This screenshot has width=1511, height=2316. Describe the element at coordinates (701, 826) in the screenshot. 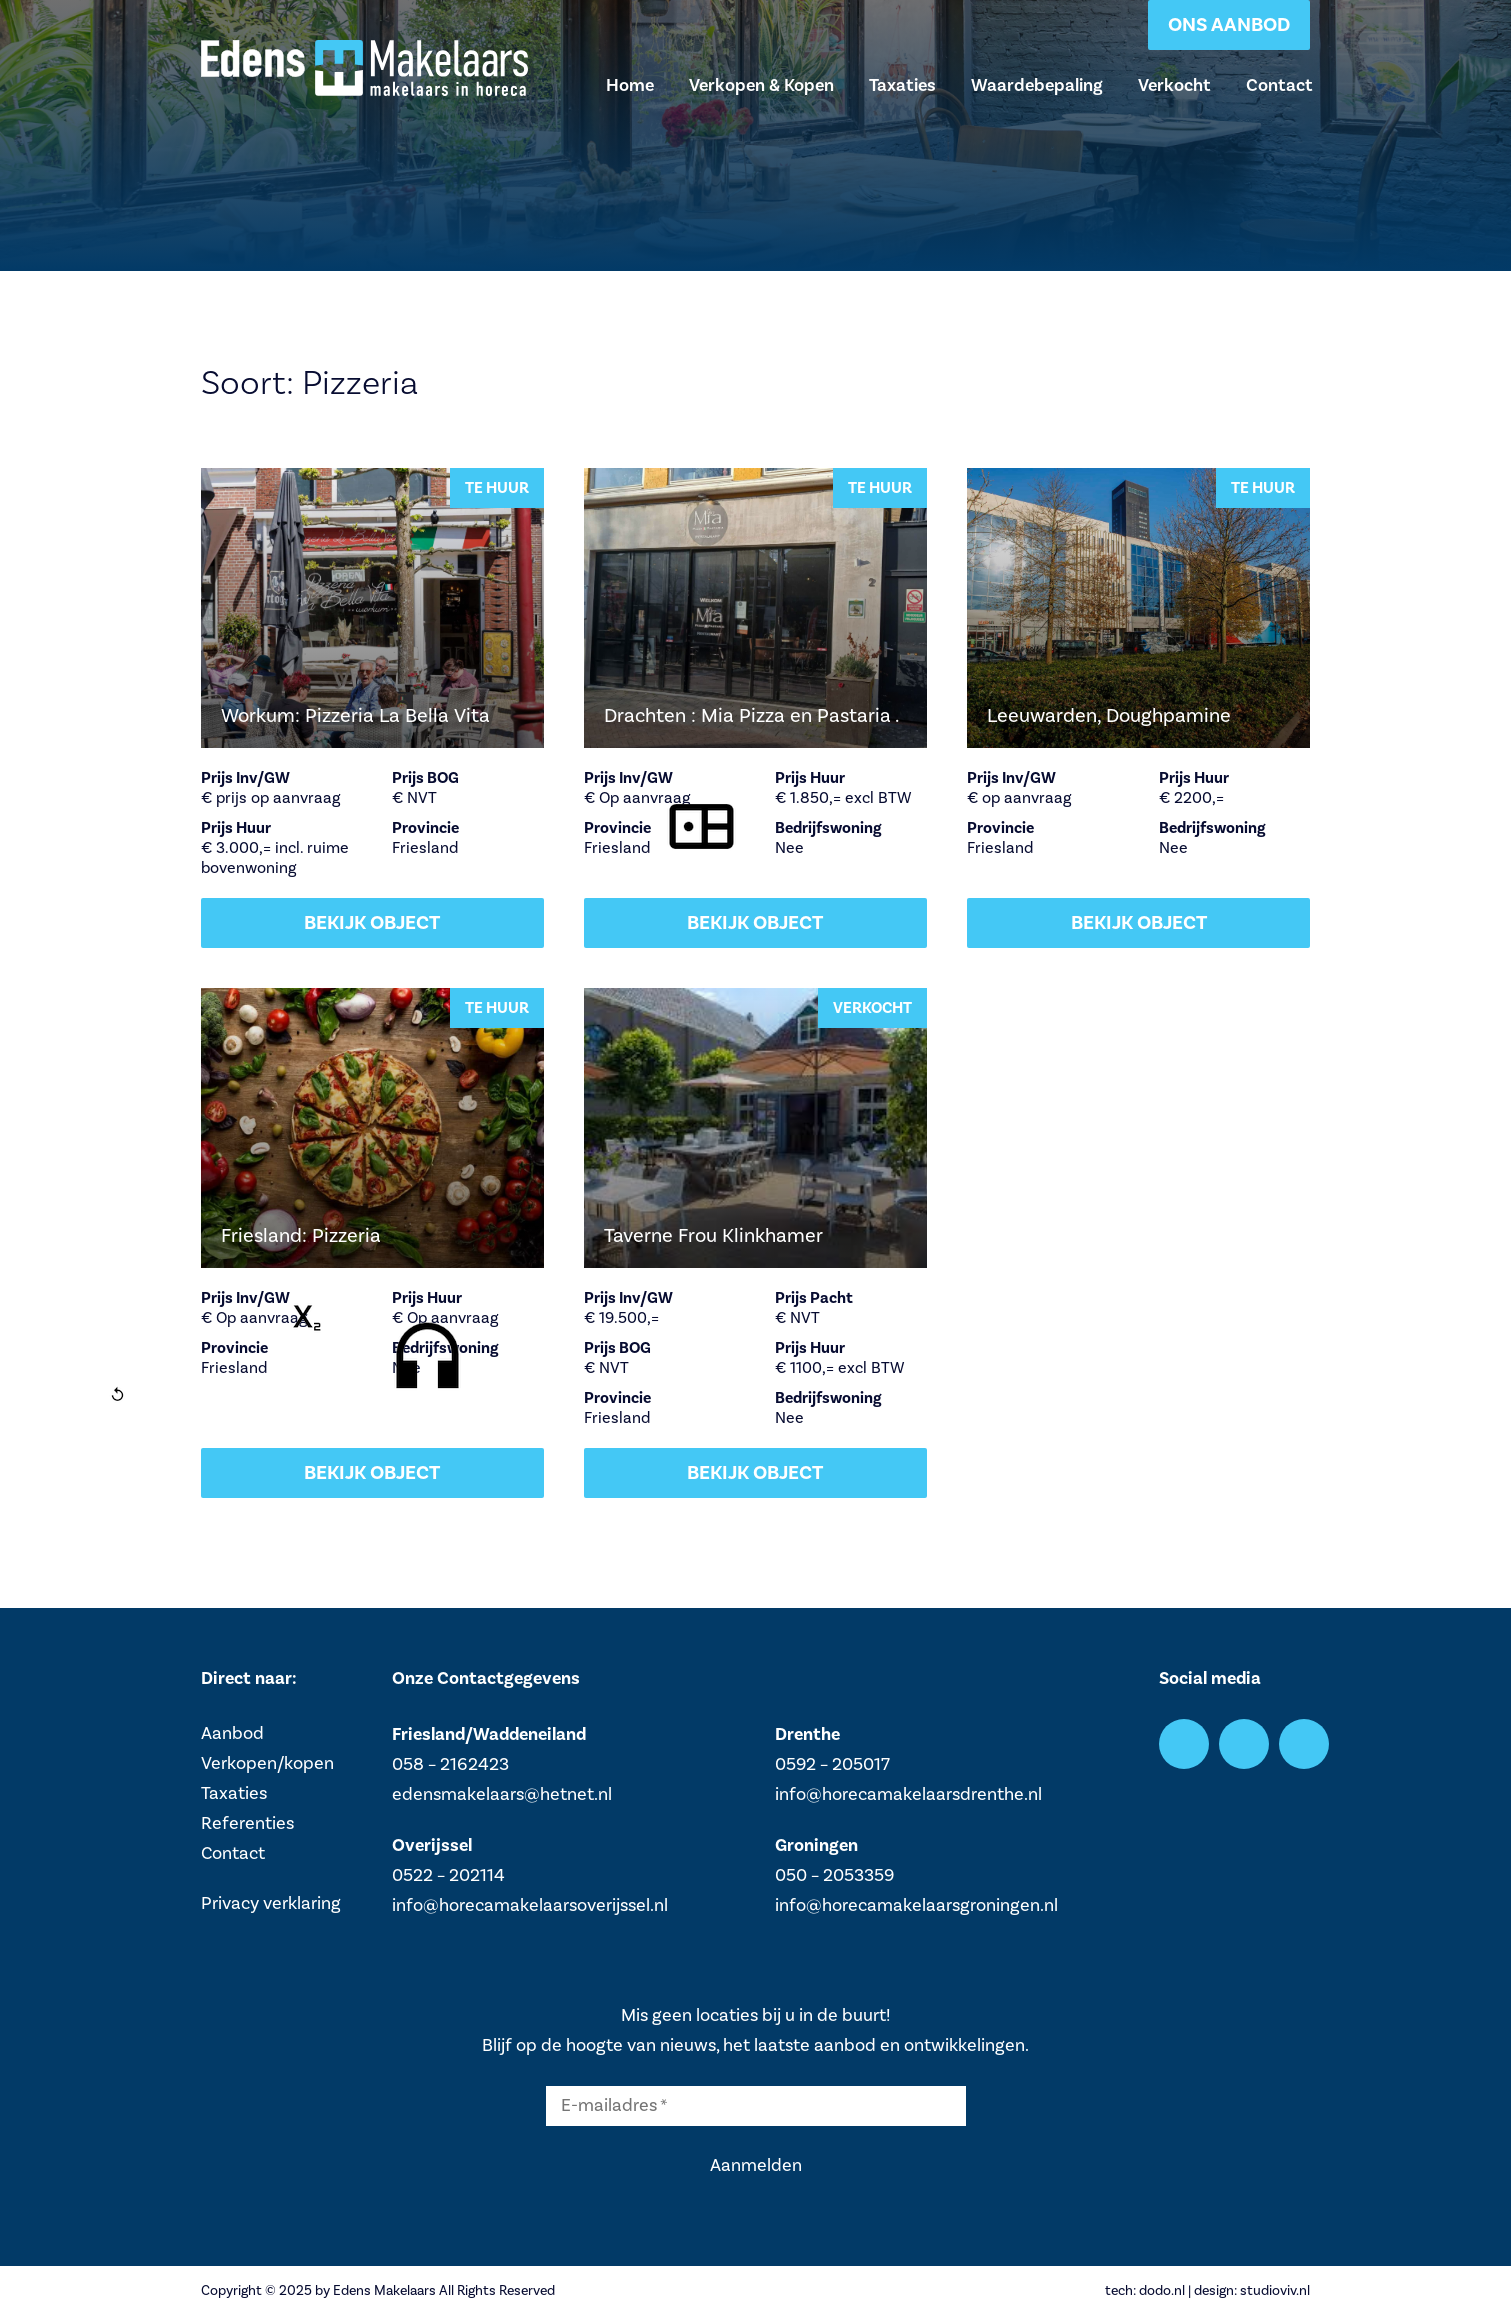

I see `view nearby bento or lunch spots` at that location.